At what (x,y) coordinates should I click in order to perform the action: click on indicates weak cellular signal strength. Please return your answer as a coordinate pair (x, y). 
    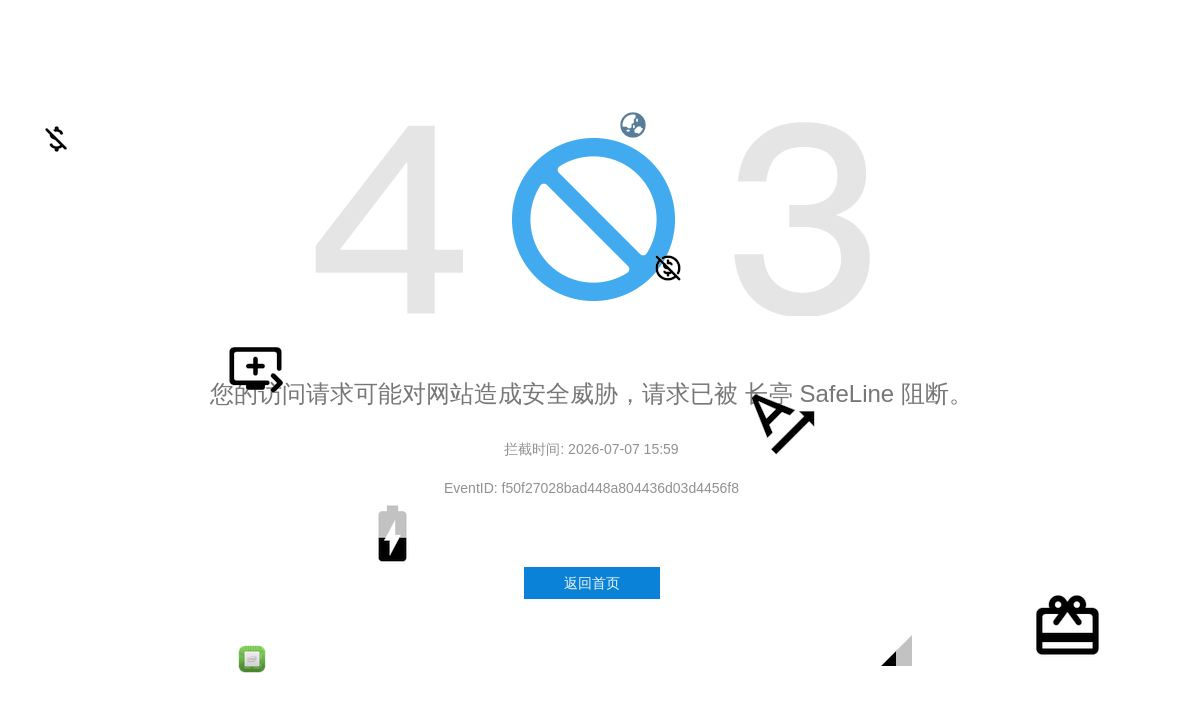
    Looking at the image, I should click on (896, 650).